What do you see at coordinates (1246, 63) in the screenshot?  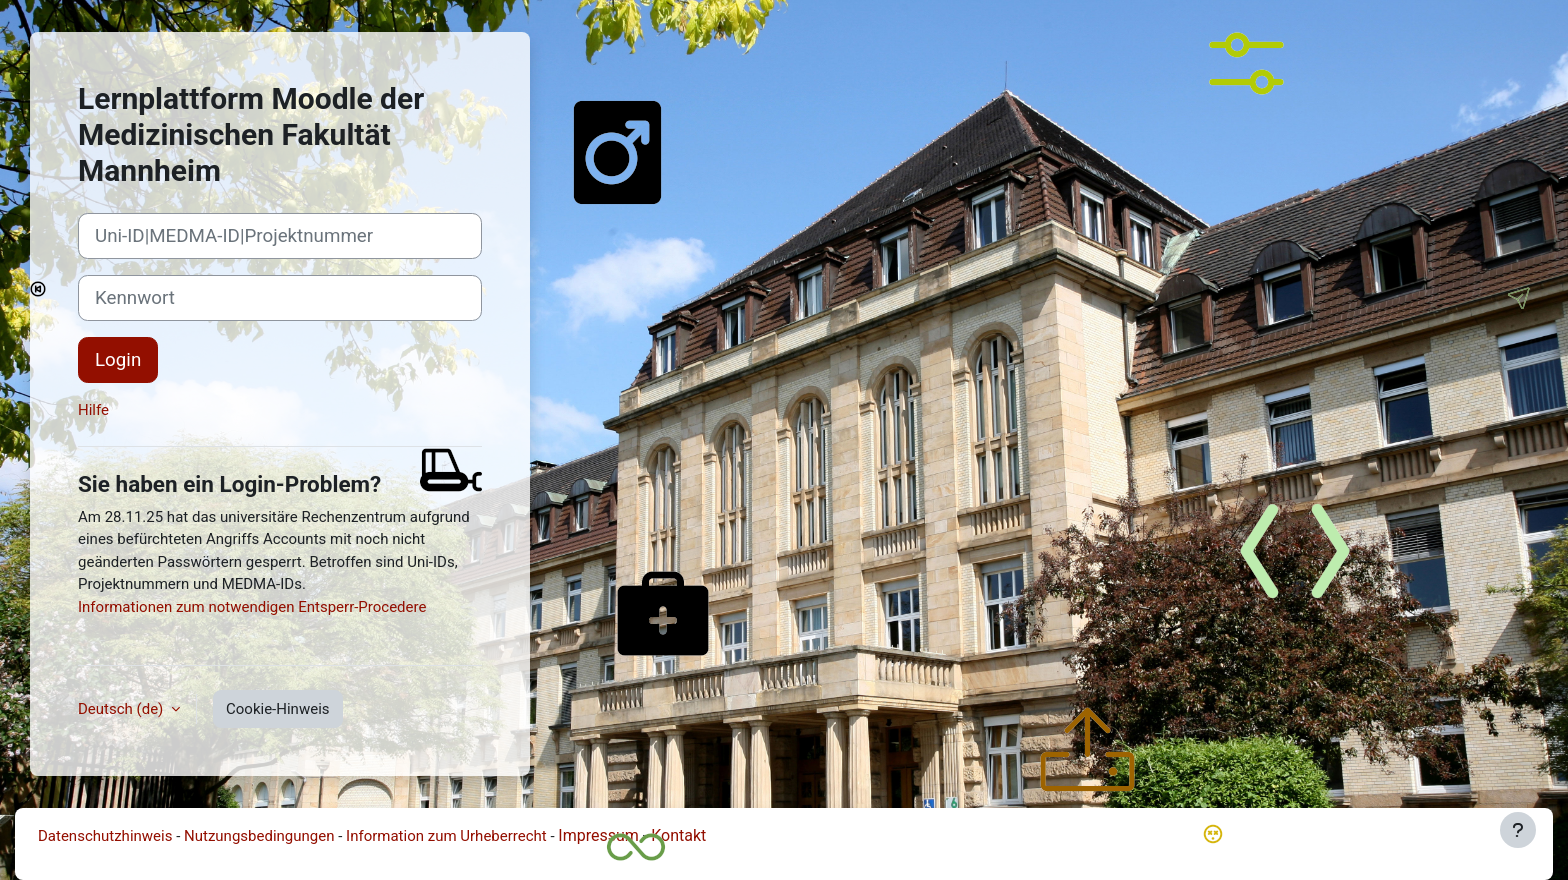 I see `adjust settings or preferences` at bounding box center [1246, 63].